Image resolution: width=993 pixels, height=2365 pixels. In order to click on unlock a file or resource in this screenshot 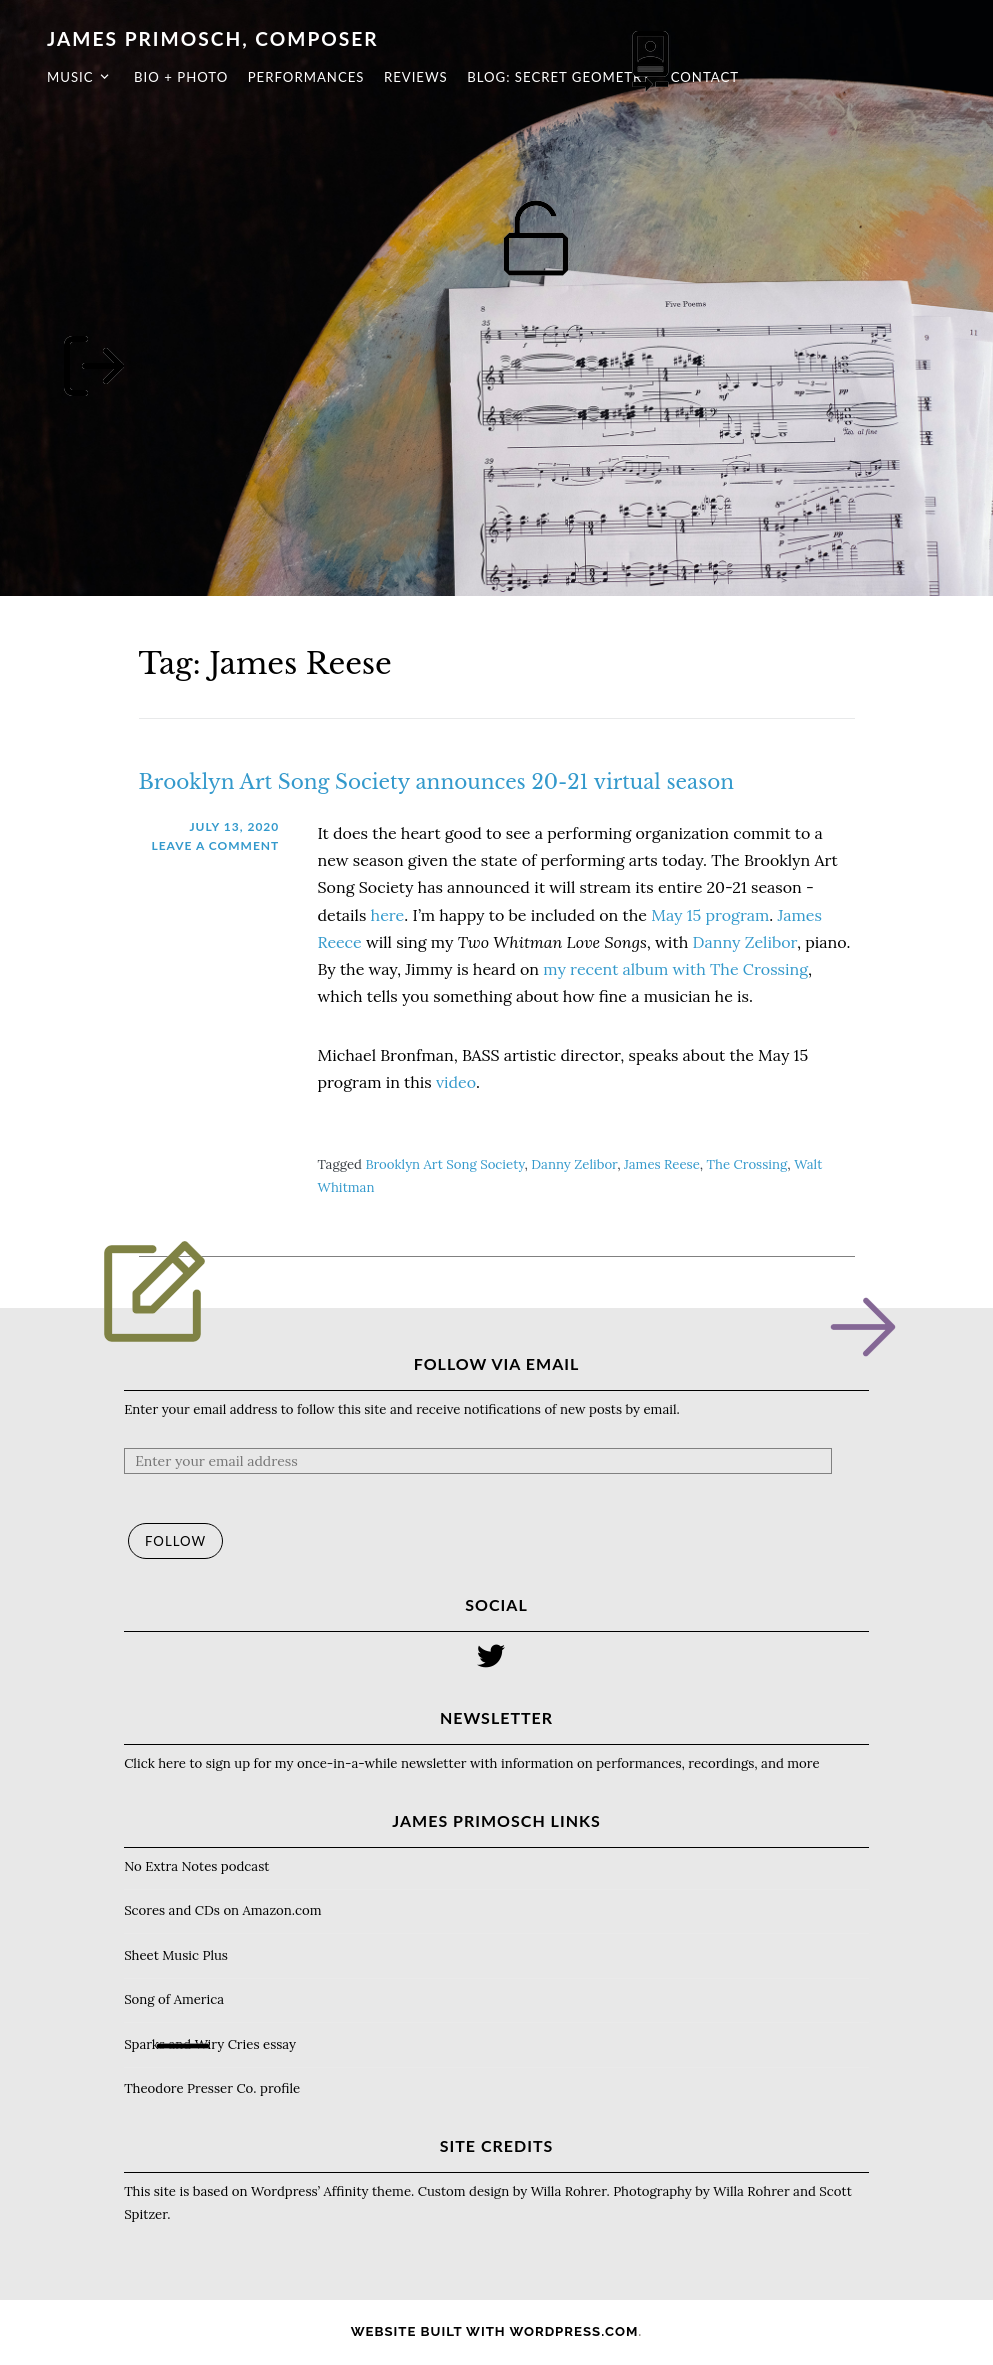, I will do `click(536, 238)`.